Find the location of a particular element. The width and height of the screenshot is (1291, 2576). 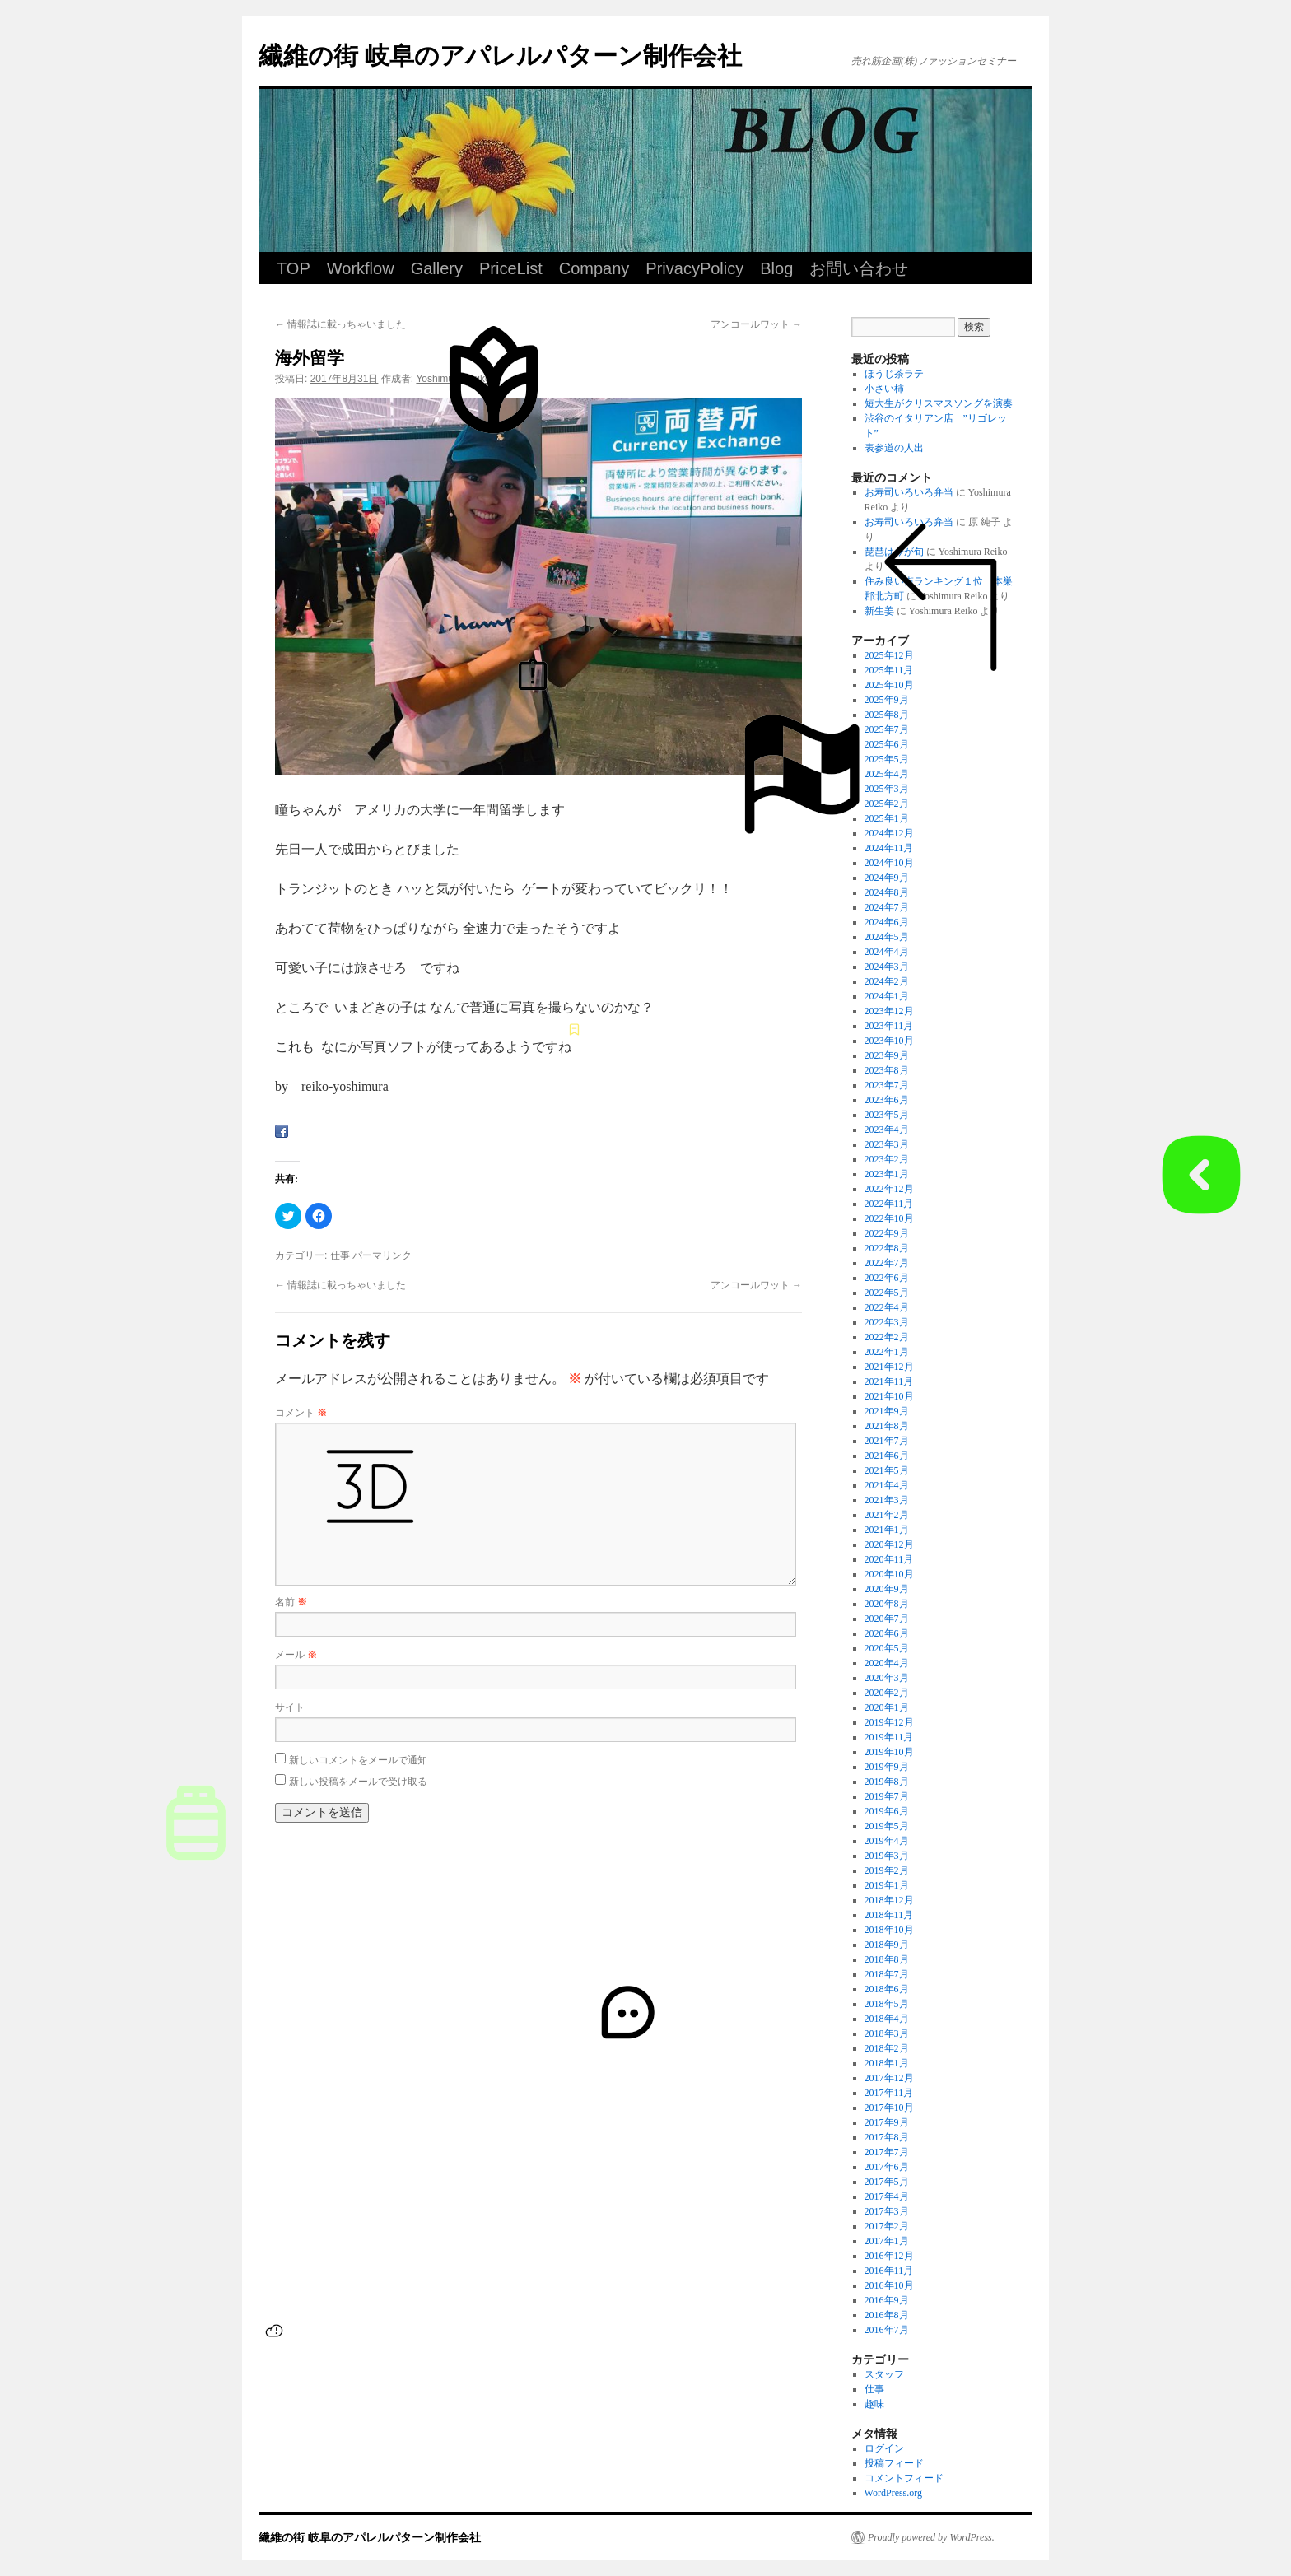

indicates grain or wheat-based ingredients is located at coordinates (493, 381).